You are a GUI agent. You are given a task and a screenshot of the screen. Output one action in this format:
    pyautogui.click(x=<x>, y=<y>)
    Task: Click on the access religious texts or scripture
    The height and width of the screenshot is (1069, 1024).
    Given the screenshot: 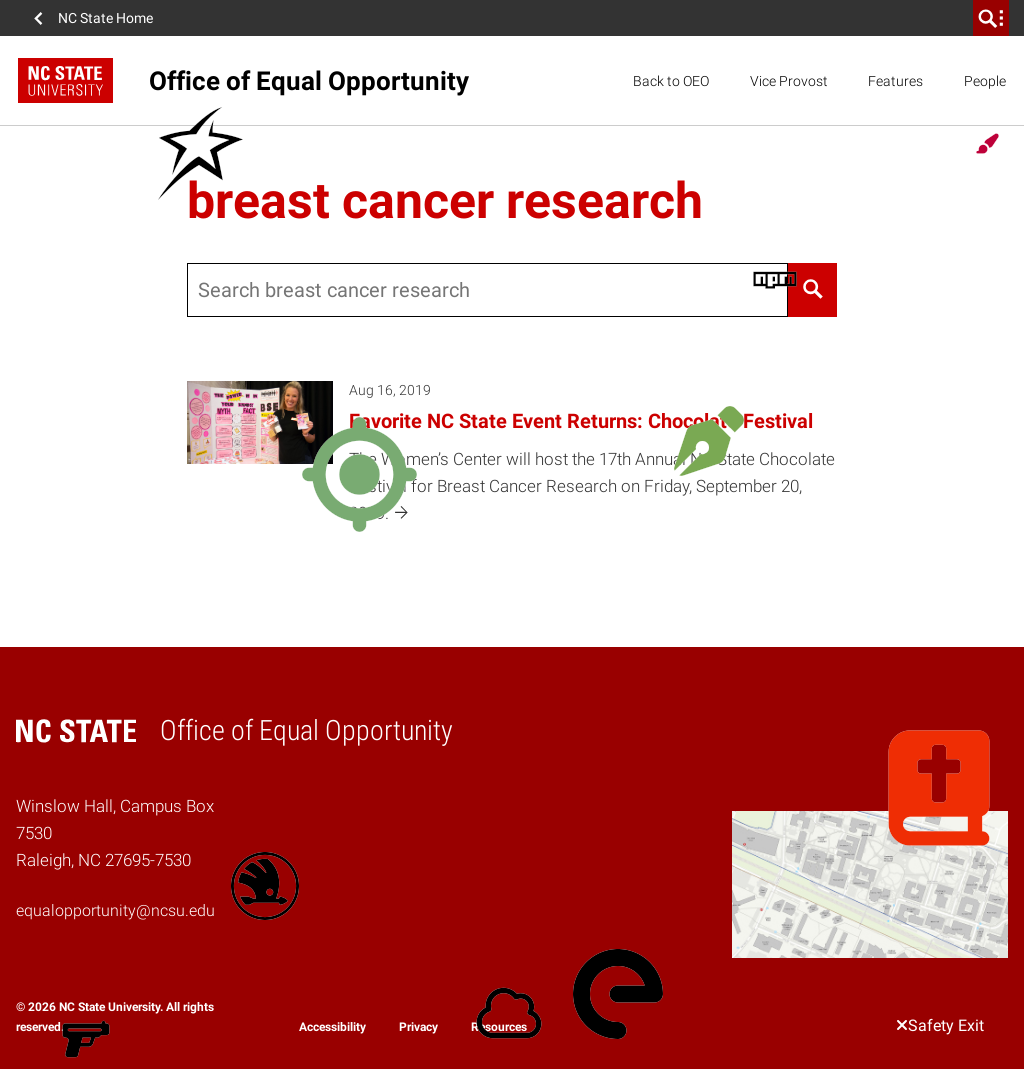 What is the action you would take?
    pyautogui.click(x=939, y=788)
    